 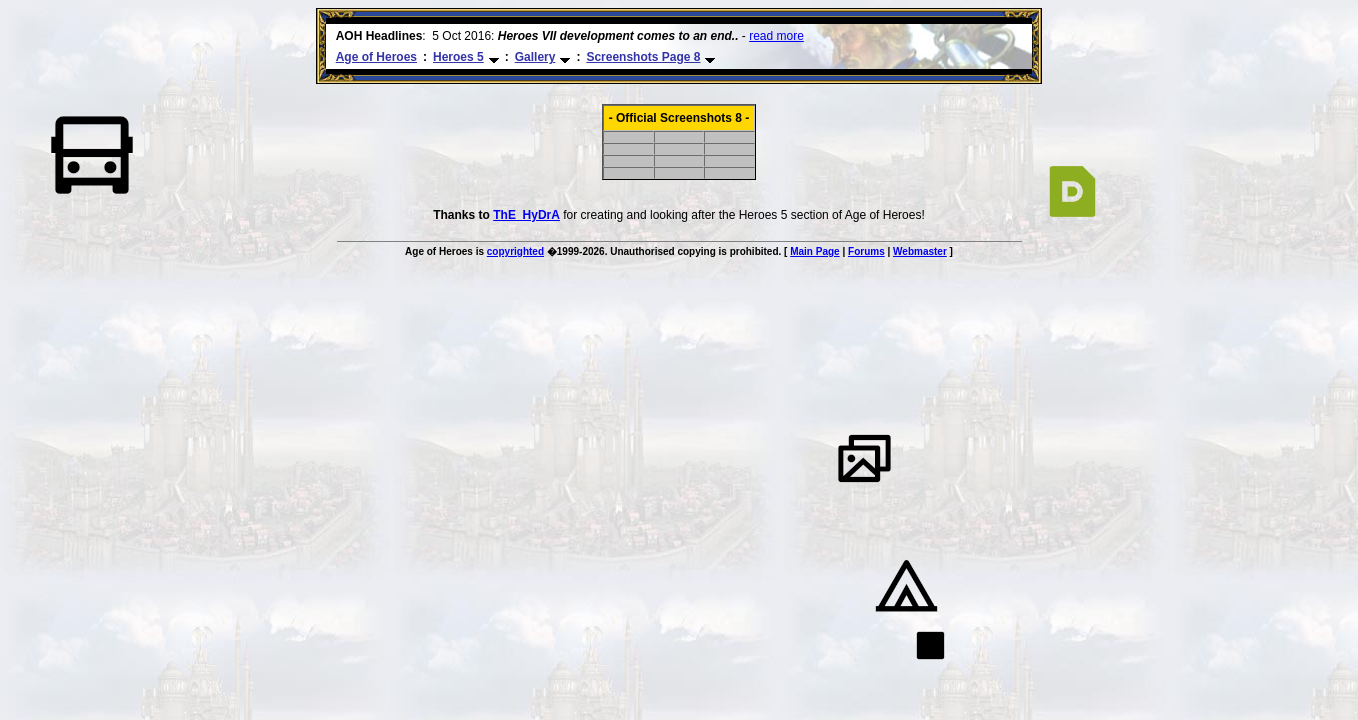 I want to click on view multiple images or photo gallery, so click(x=864, y=458).